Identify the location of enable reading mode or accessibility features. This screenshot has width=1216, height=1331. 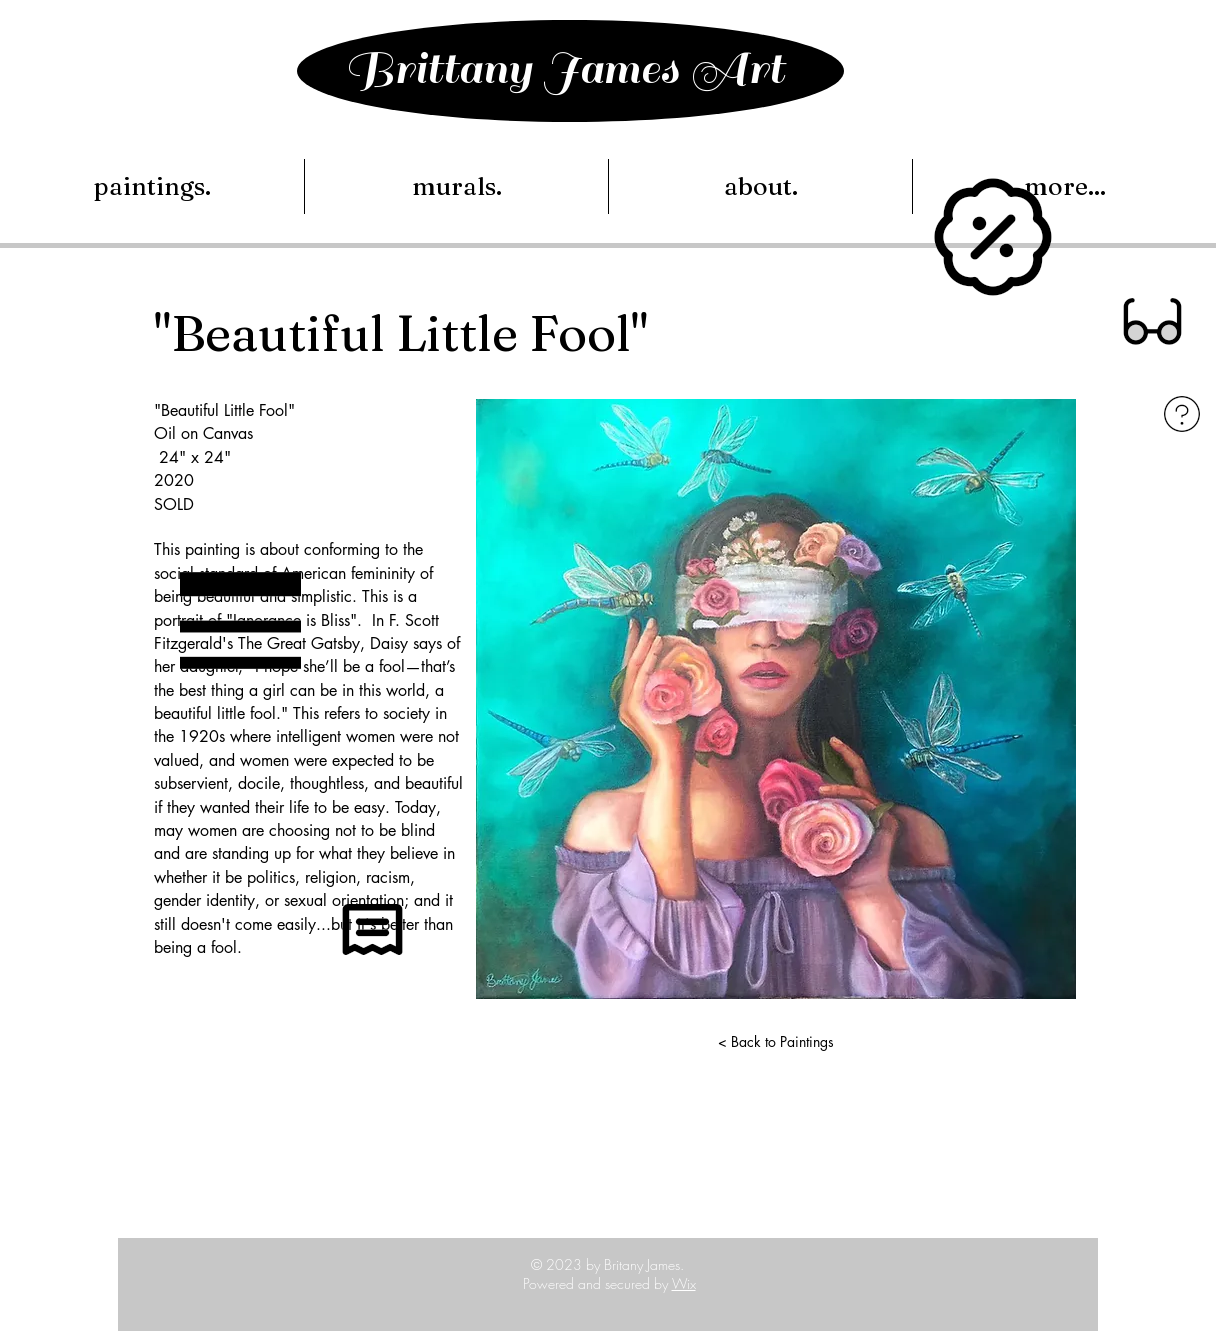
(1152, 322).